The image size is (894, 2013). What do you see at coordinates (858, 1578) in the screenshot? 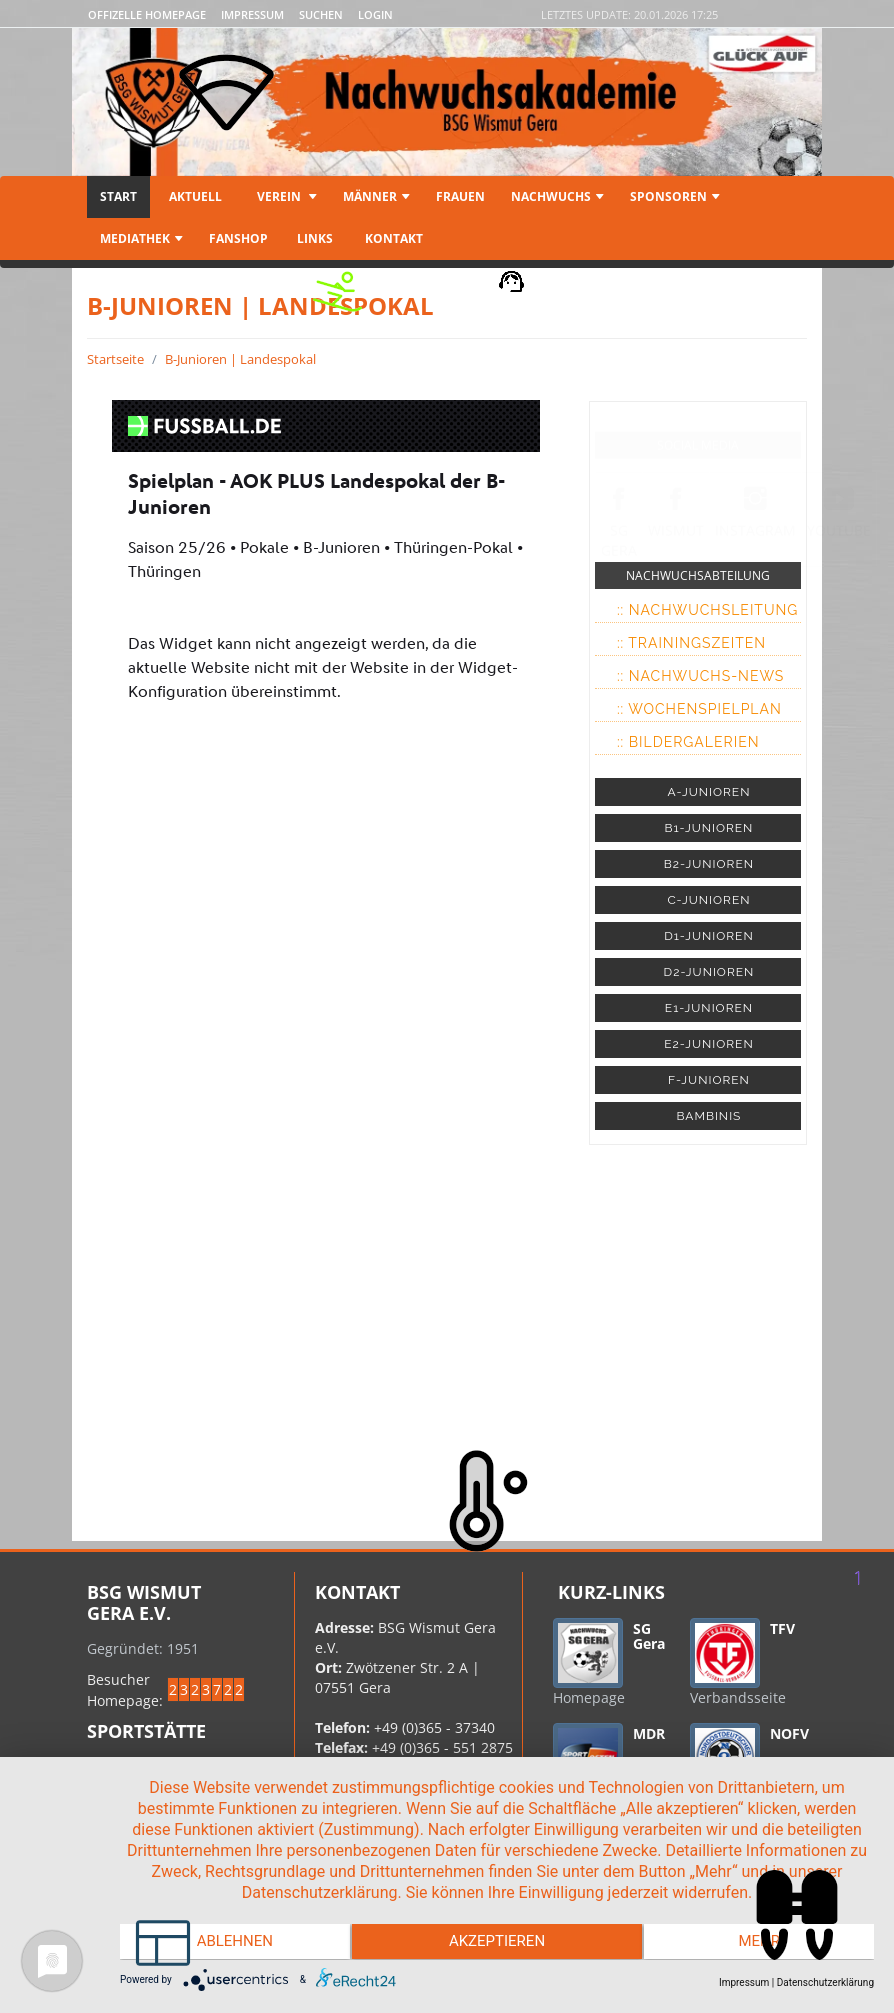
I see `indicates first place or top ranking` at bounding box center [858, 1578].